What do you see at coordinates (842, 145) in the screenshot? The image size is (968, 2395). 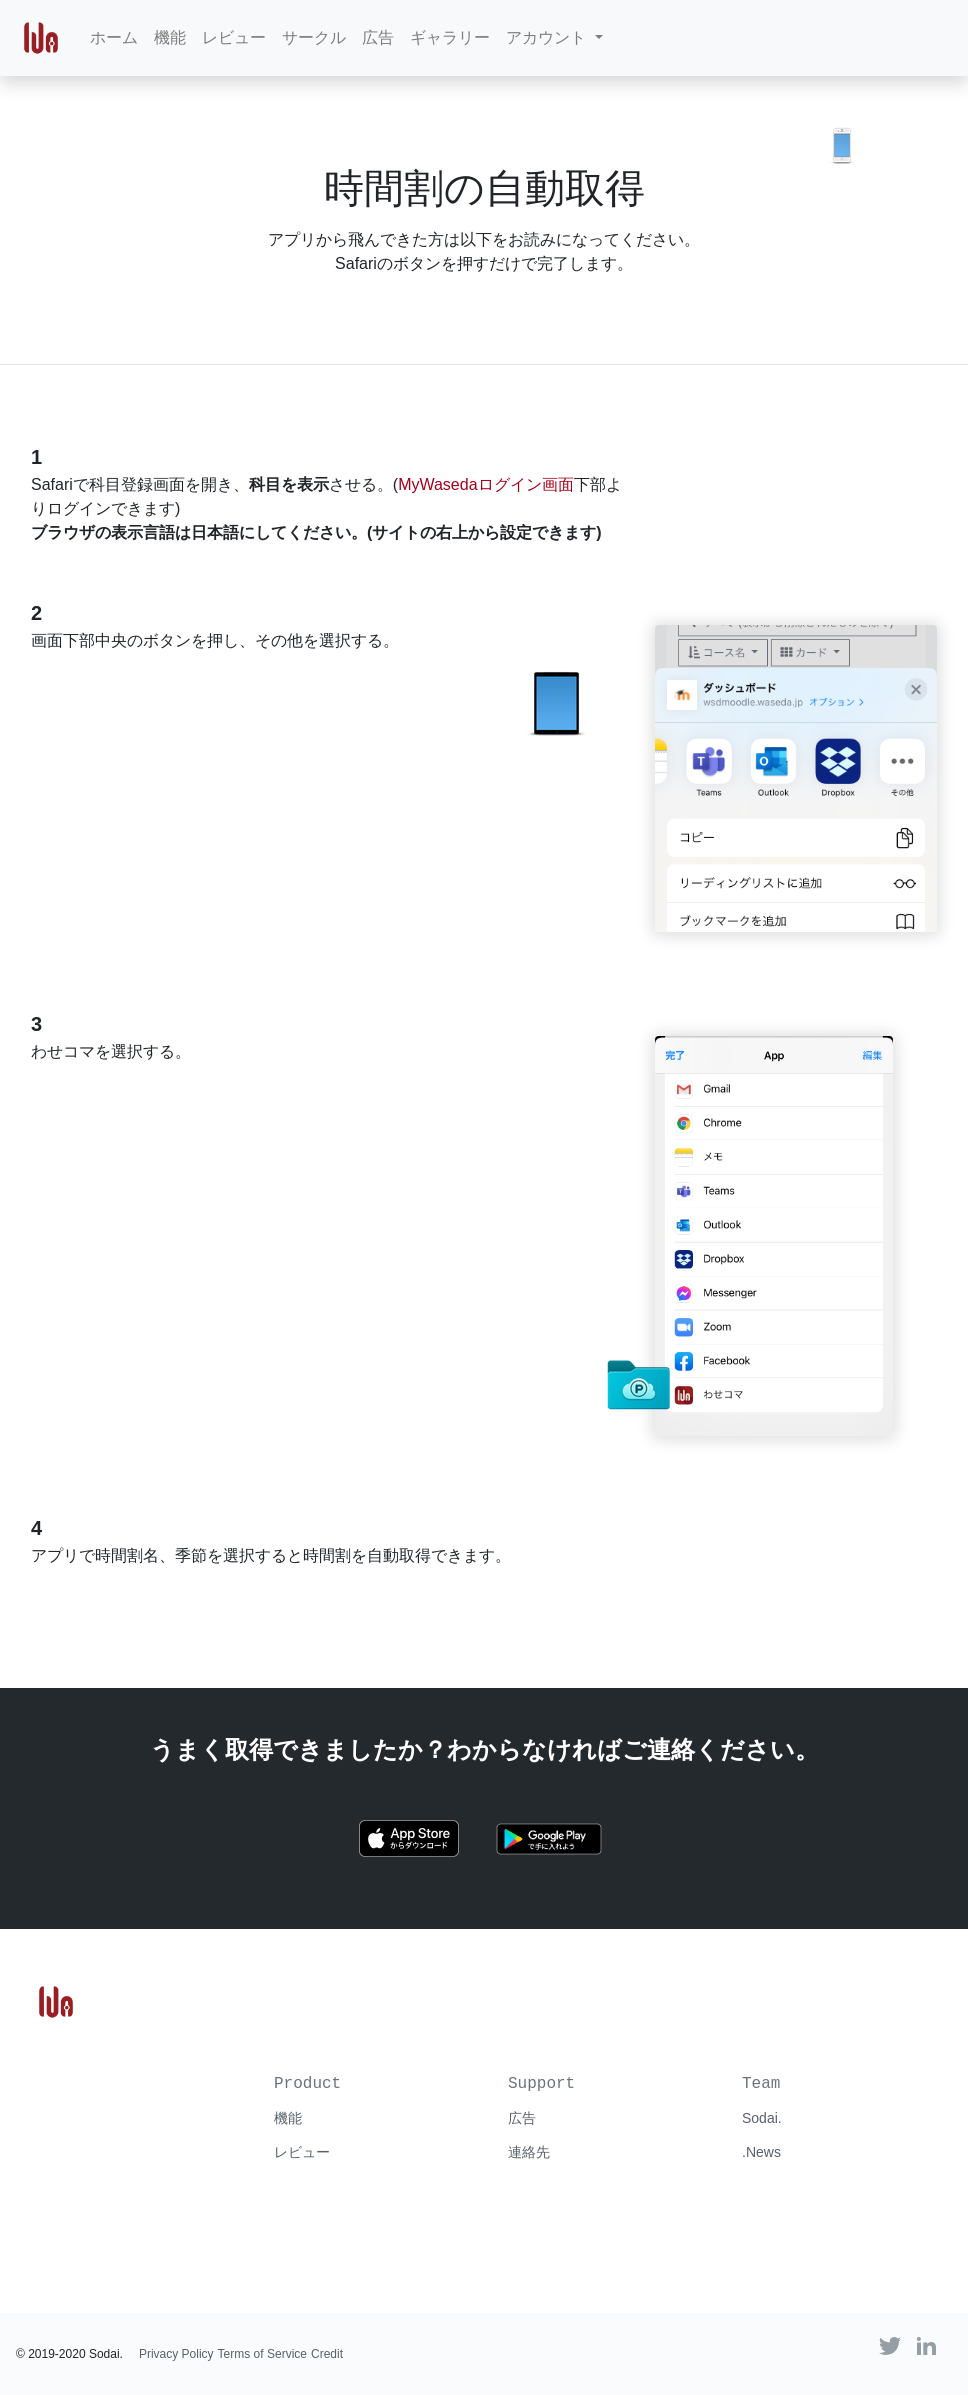 I see `view connected iPhone device` at bounding box center [842, 145].